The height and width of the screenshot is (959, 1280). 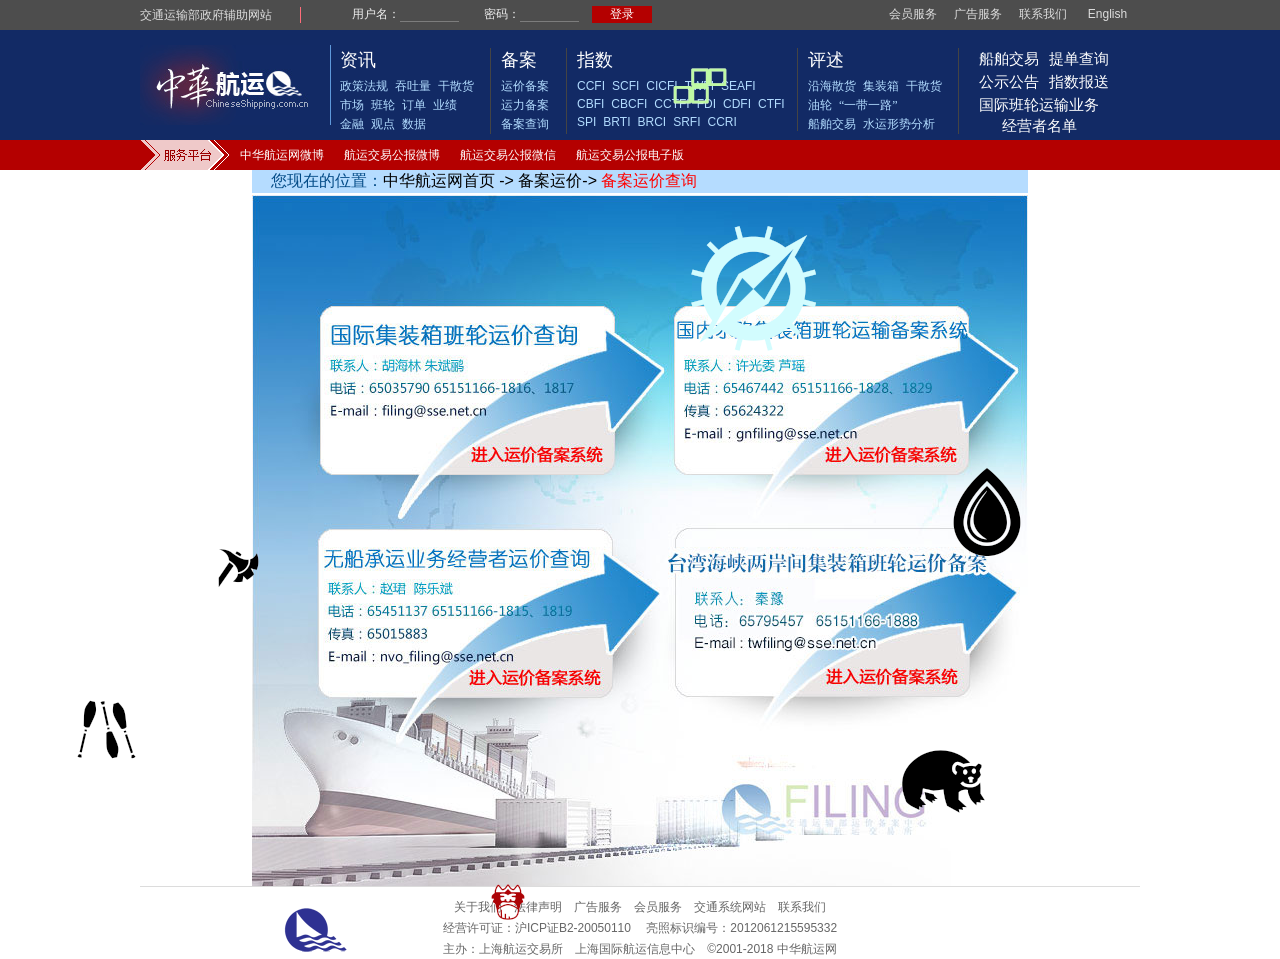 What do you see at coordinates (106, 729) in the screenshot?
I see `access circus or performance-themed games` at bounding box center [106, 729].